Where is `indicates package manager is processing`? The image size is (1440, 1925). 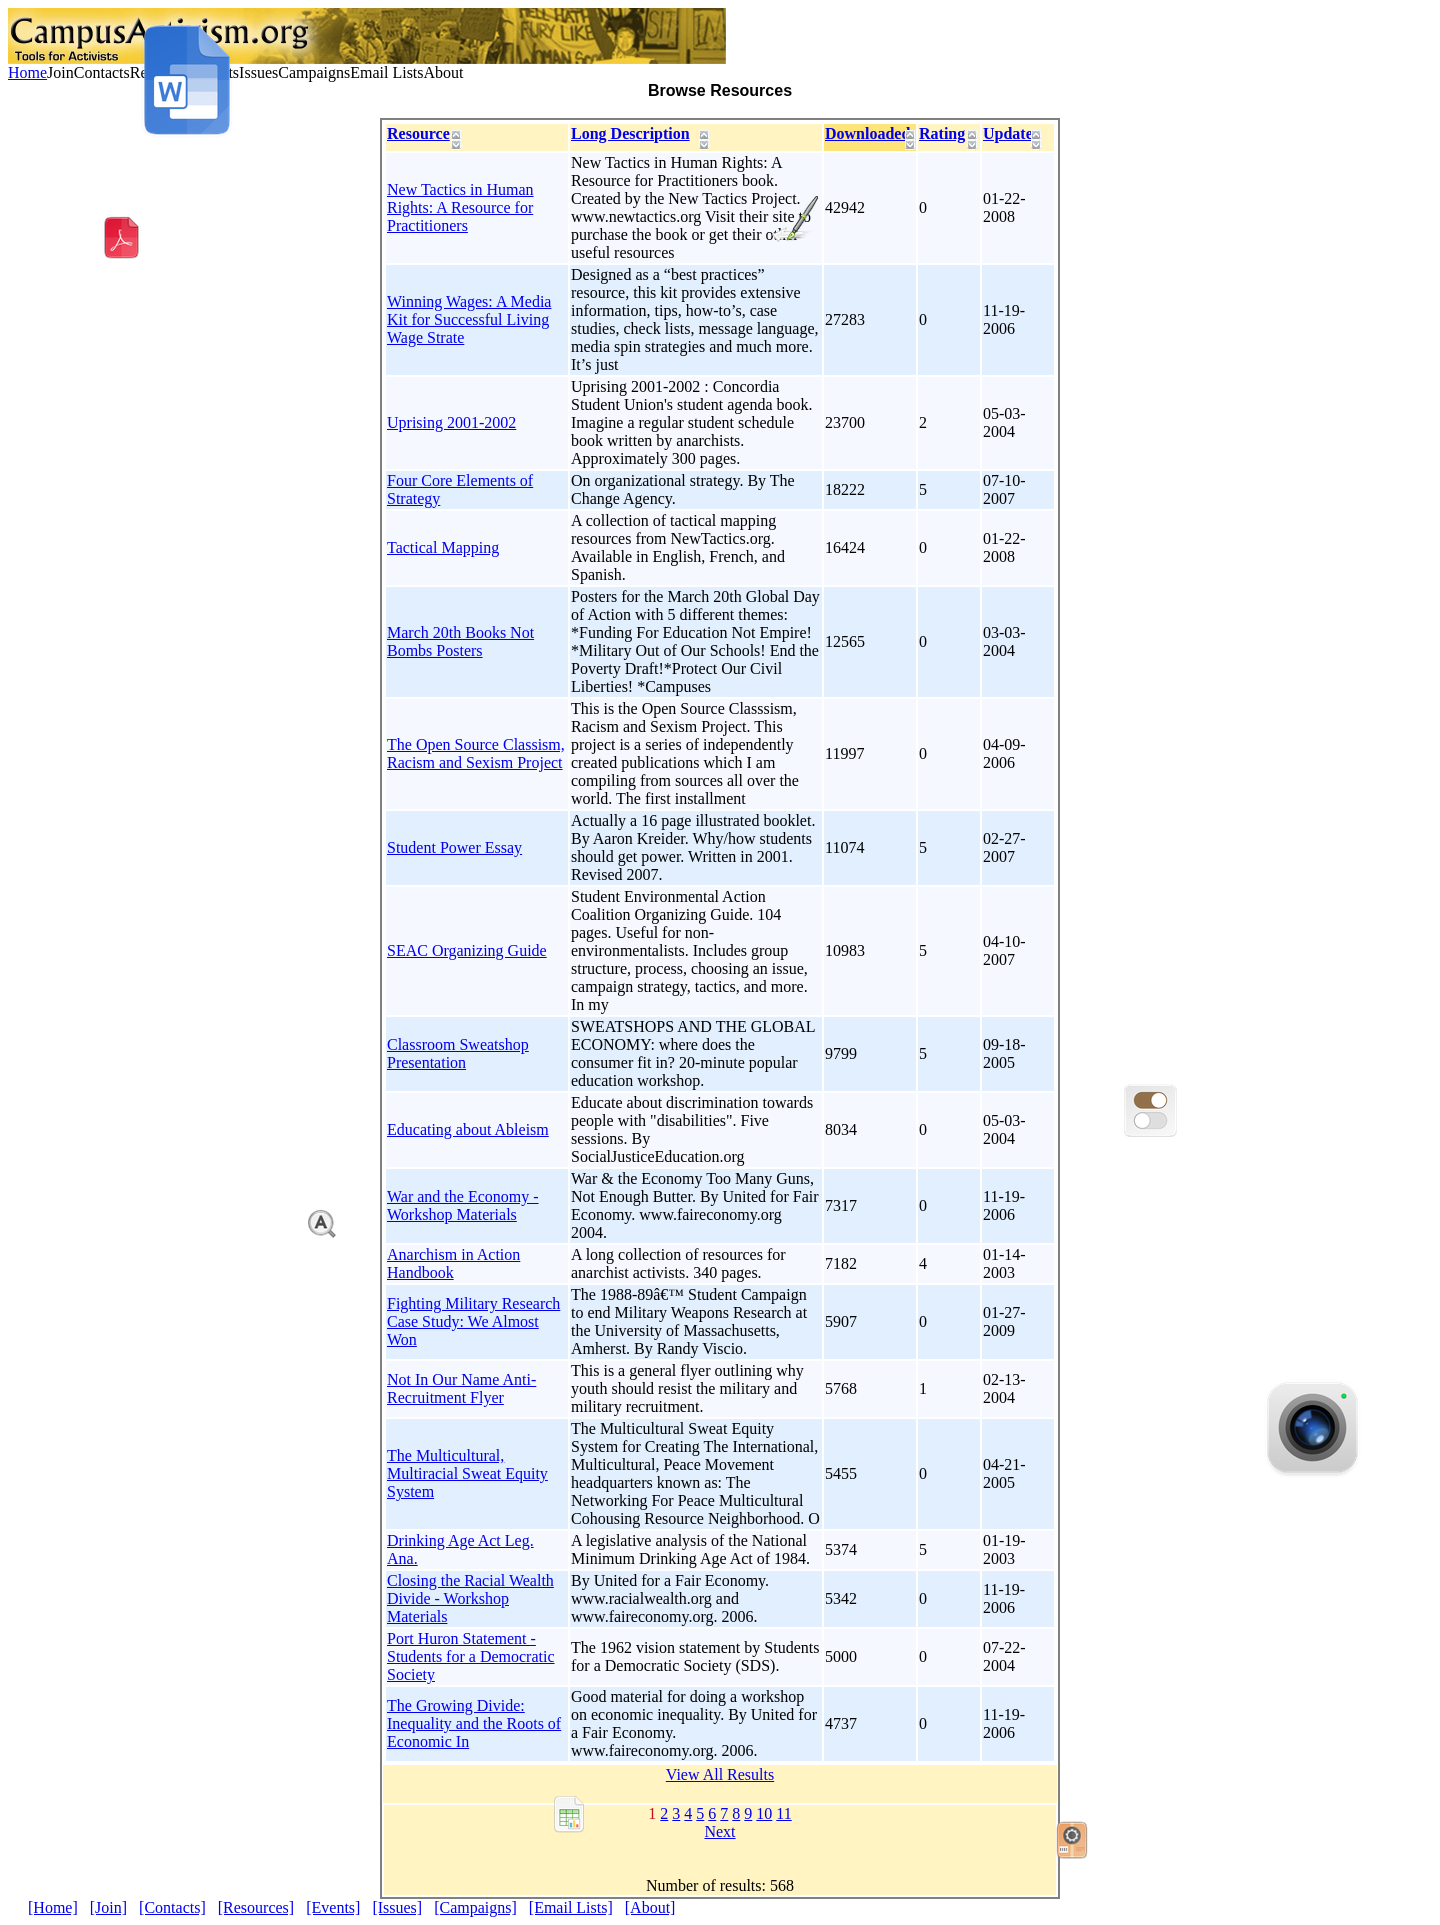
indicates package manager is processing is located at coordinates (1072, 1840).